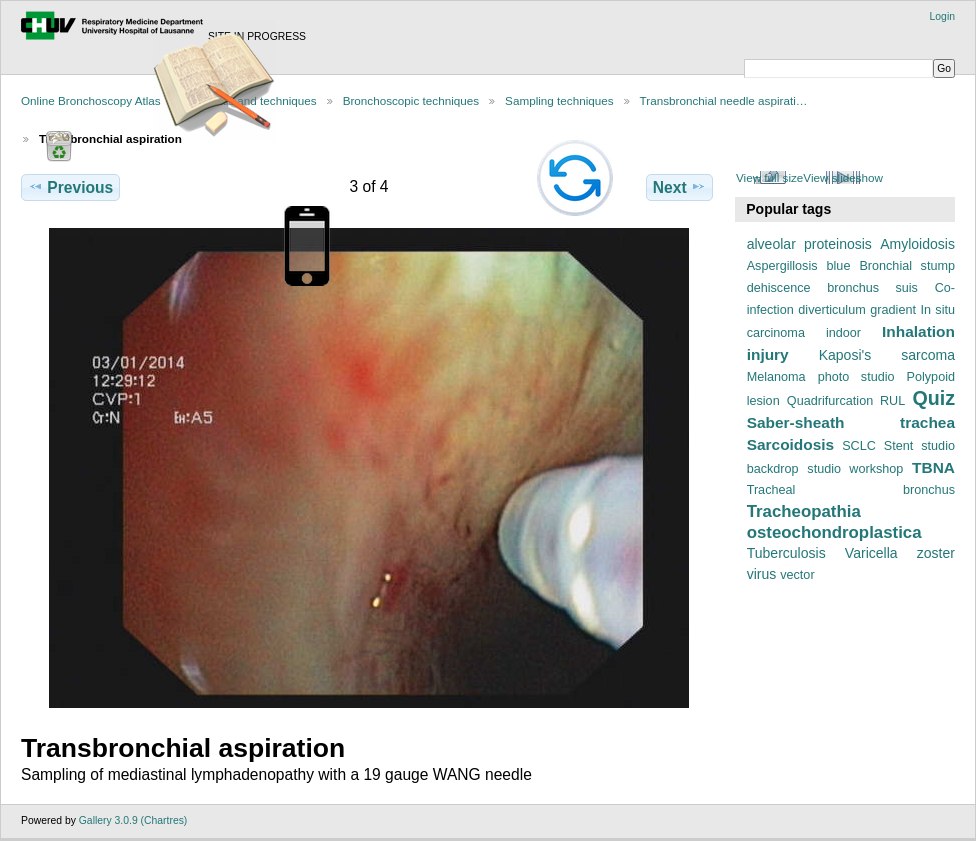 The height and width of the screenshot is (841, 976). I want to click on view connected iPhone device, so click(307, 246).